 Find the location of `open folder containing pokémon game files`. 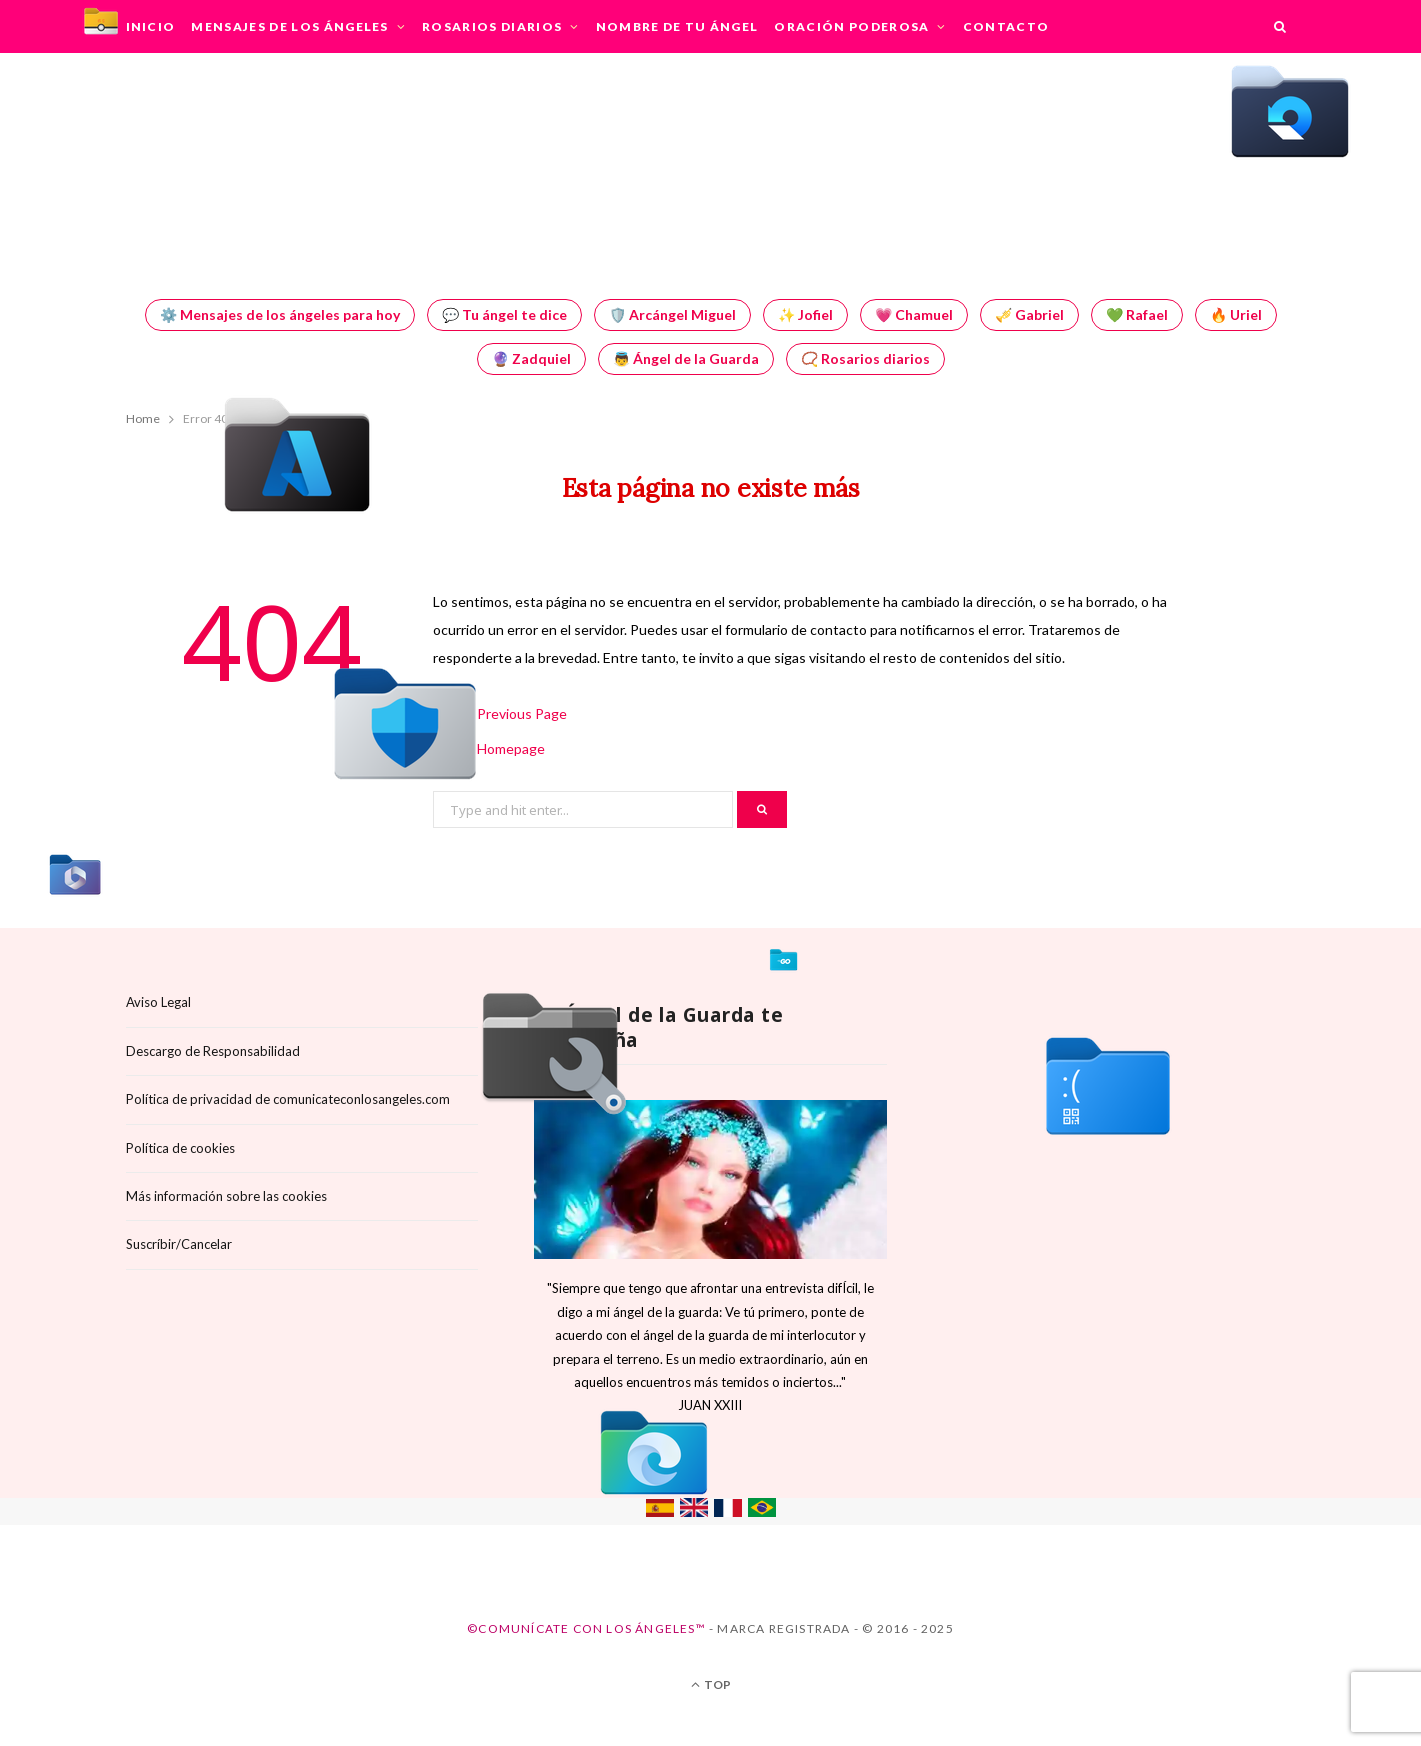

open folder containing pokémon game files is located at coordinates (101, 22).